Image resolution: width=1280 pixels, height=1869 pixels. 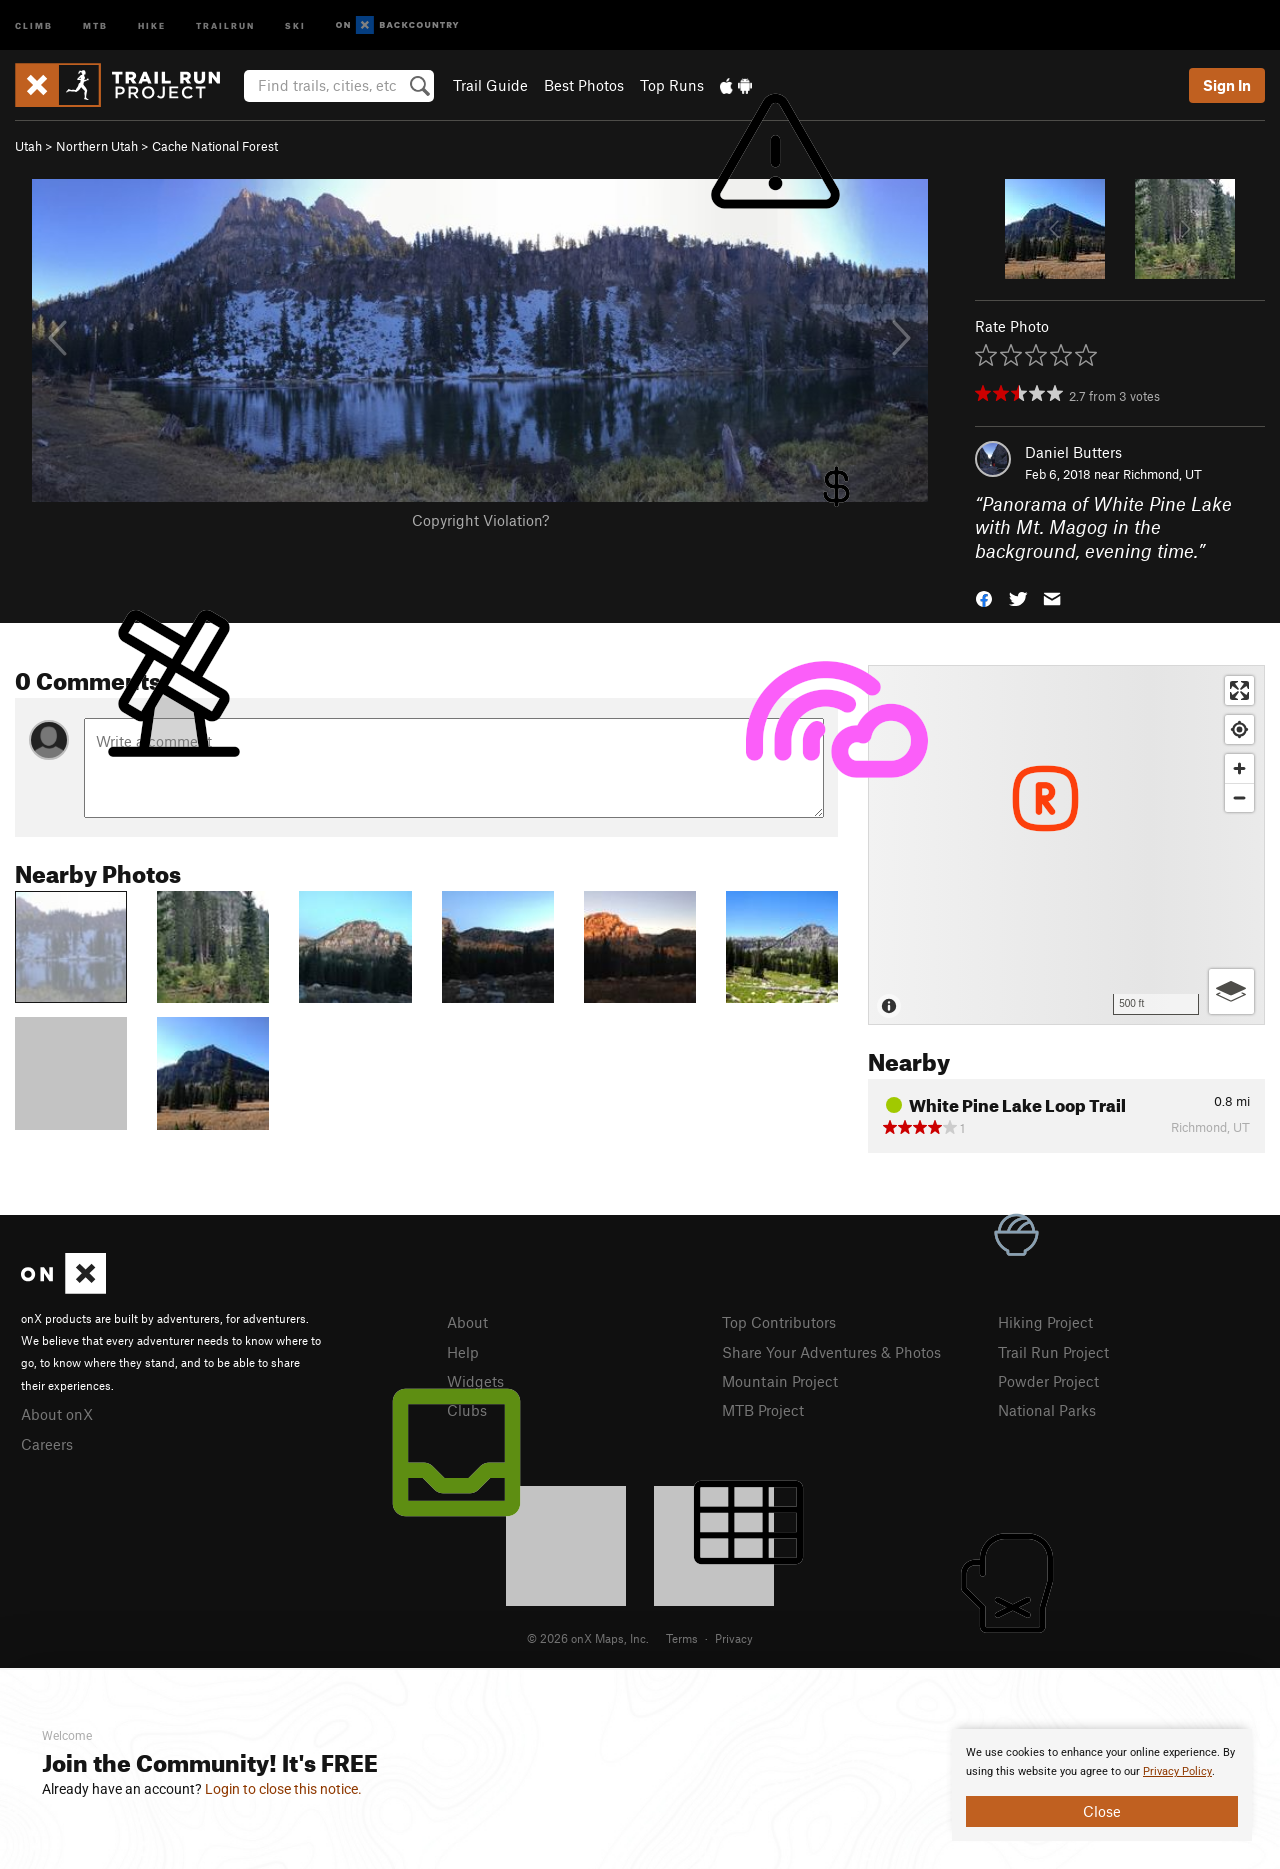 What do you see at coordinates (174, 686) in the screenshot?
I see `indicates renewable or wind energy options` at bounding box center [174, 686].